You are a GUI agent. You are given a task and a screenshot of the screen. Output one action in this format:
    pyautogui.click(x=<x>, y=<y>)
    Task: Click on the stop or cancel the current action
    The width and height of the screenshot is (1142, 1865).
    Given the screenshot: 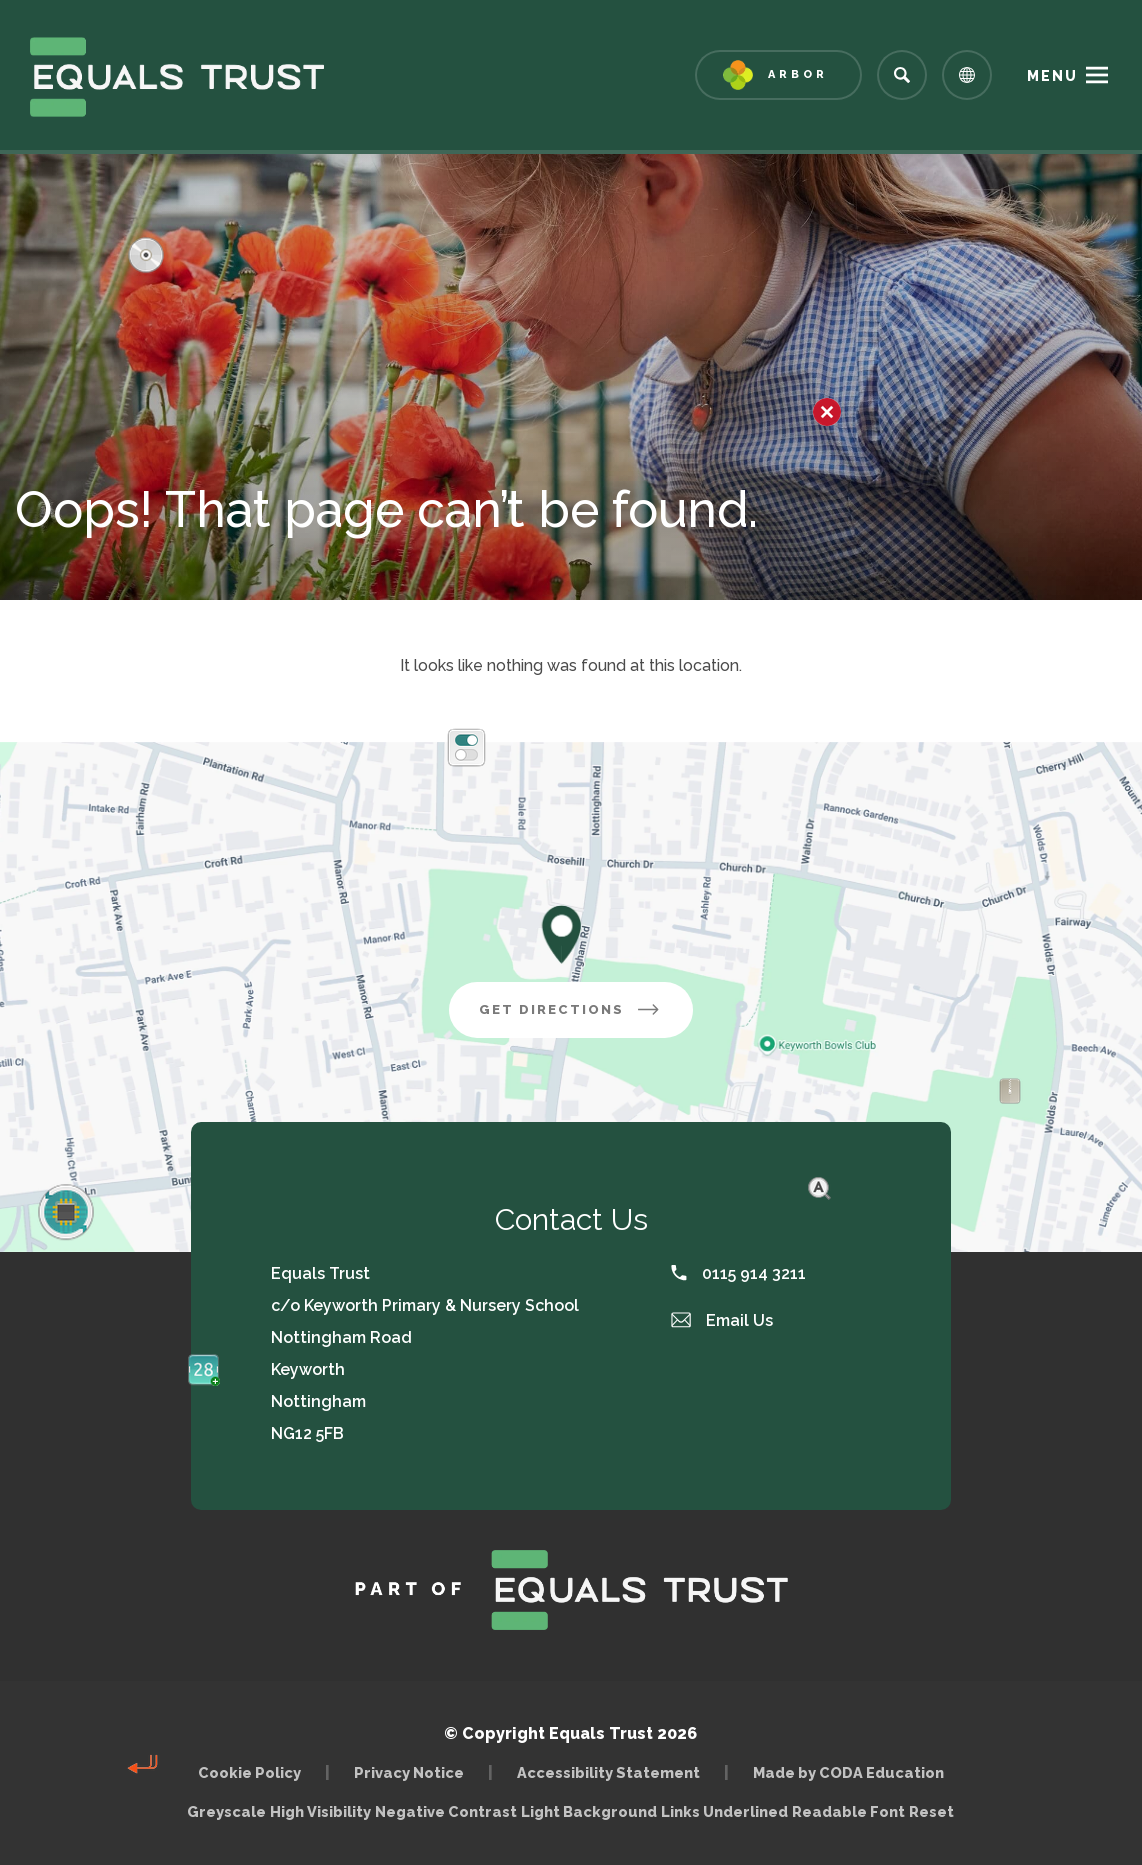 What is the action you would take?
    pyautogui.click(x=827, y=412)
    